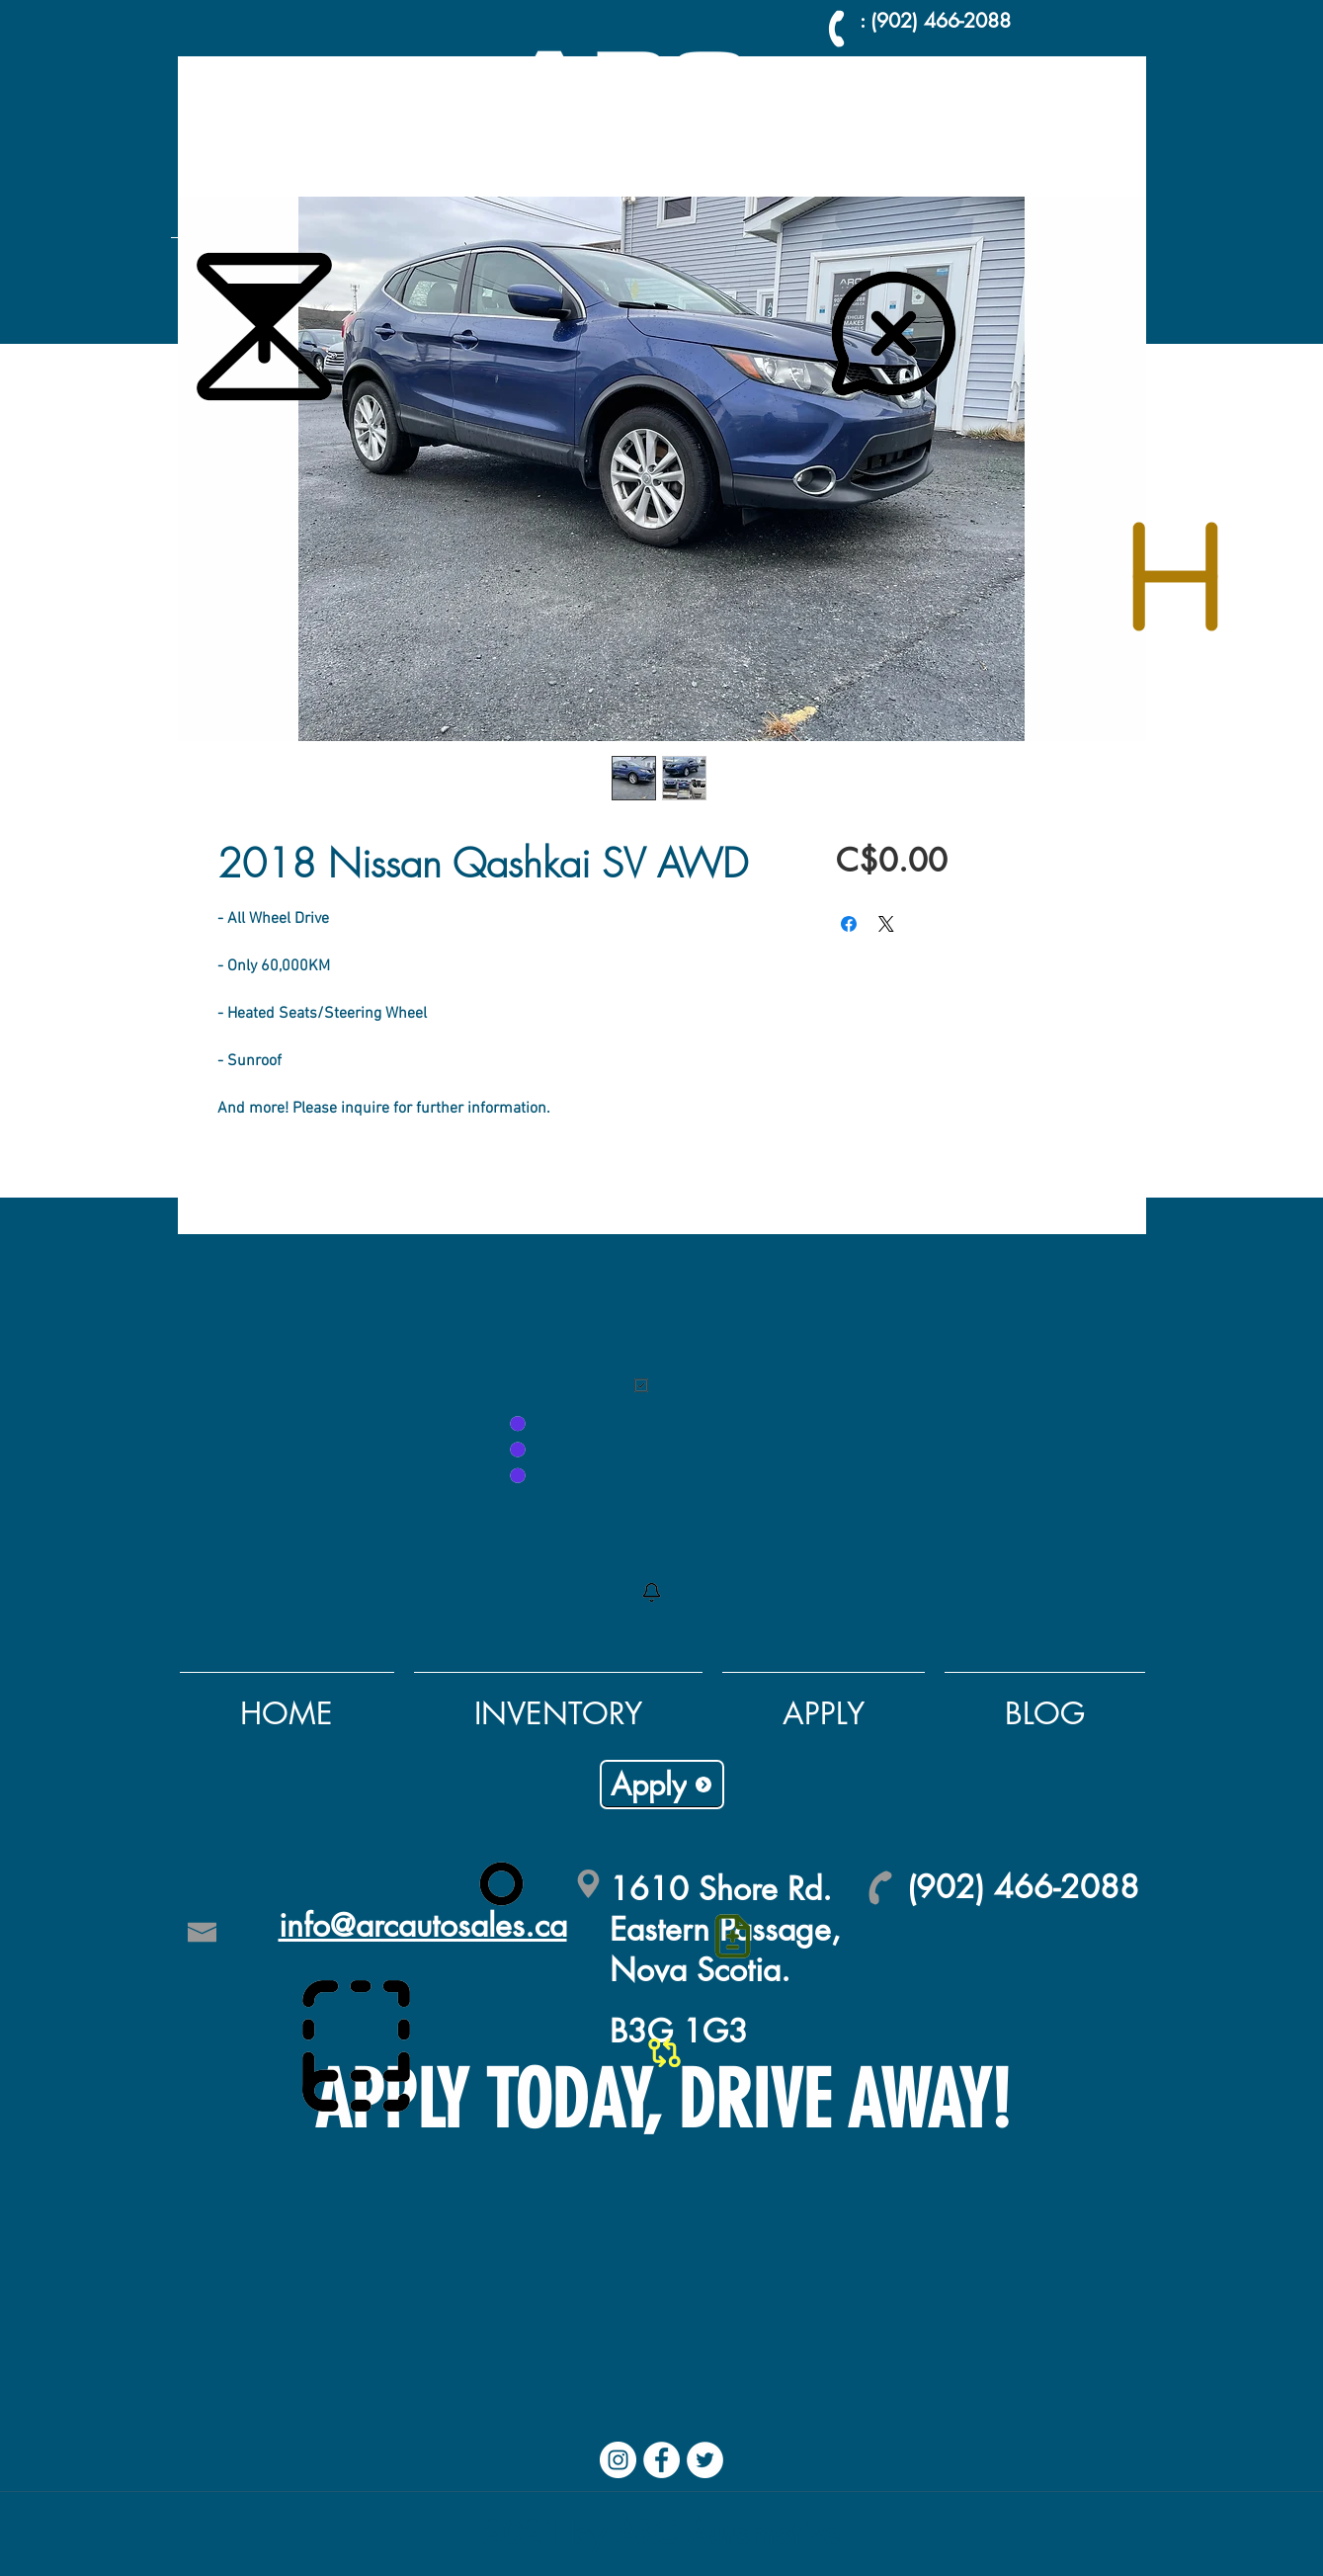 The width and height of the screenshot is (1323, 2576). Describe the element at coordinates (356, 2045) in the screenshot. I see `draft or unpublished document` at that location.